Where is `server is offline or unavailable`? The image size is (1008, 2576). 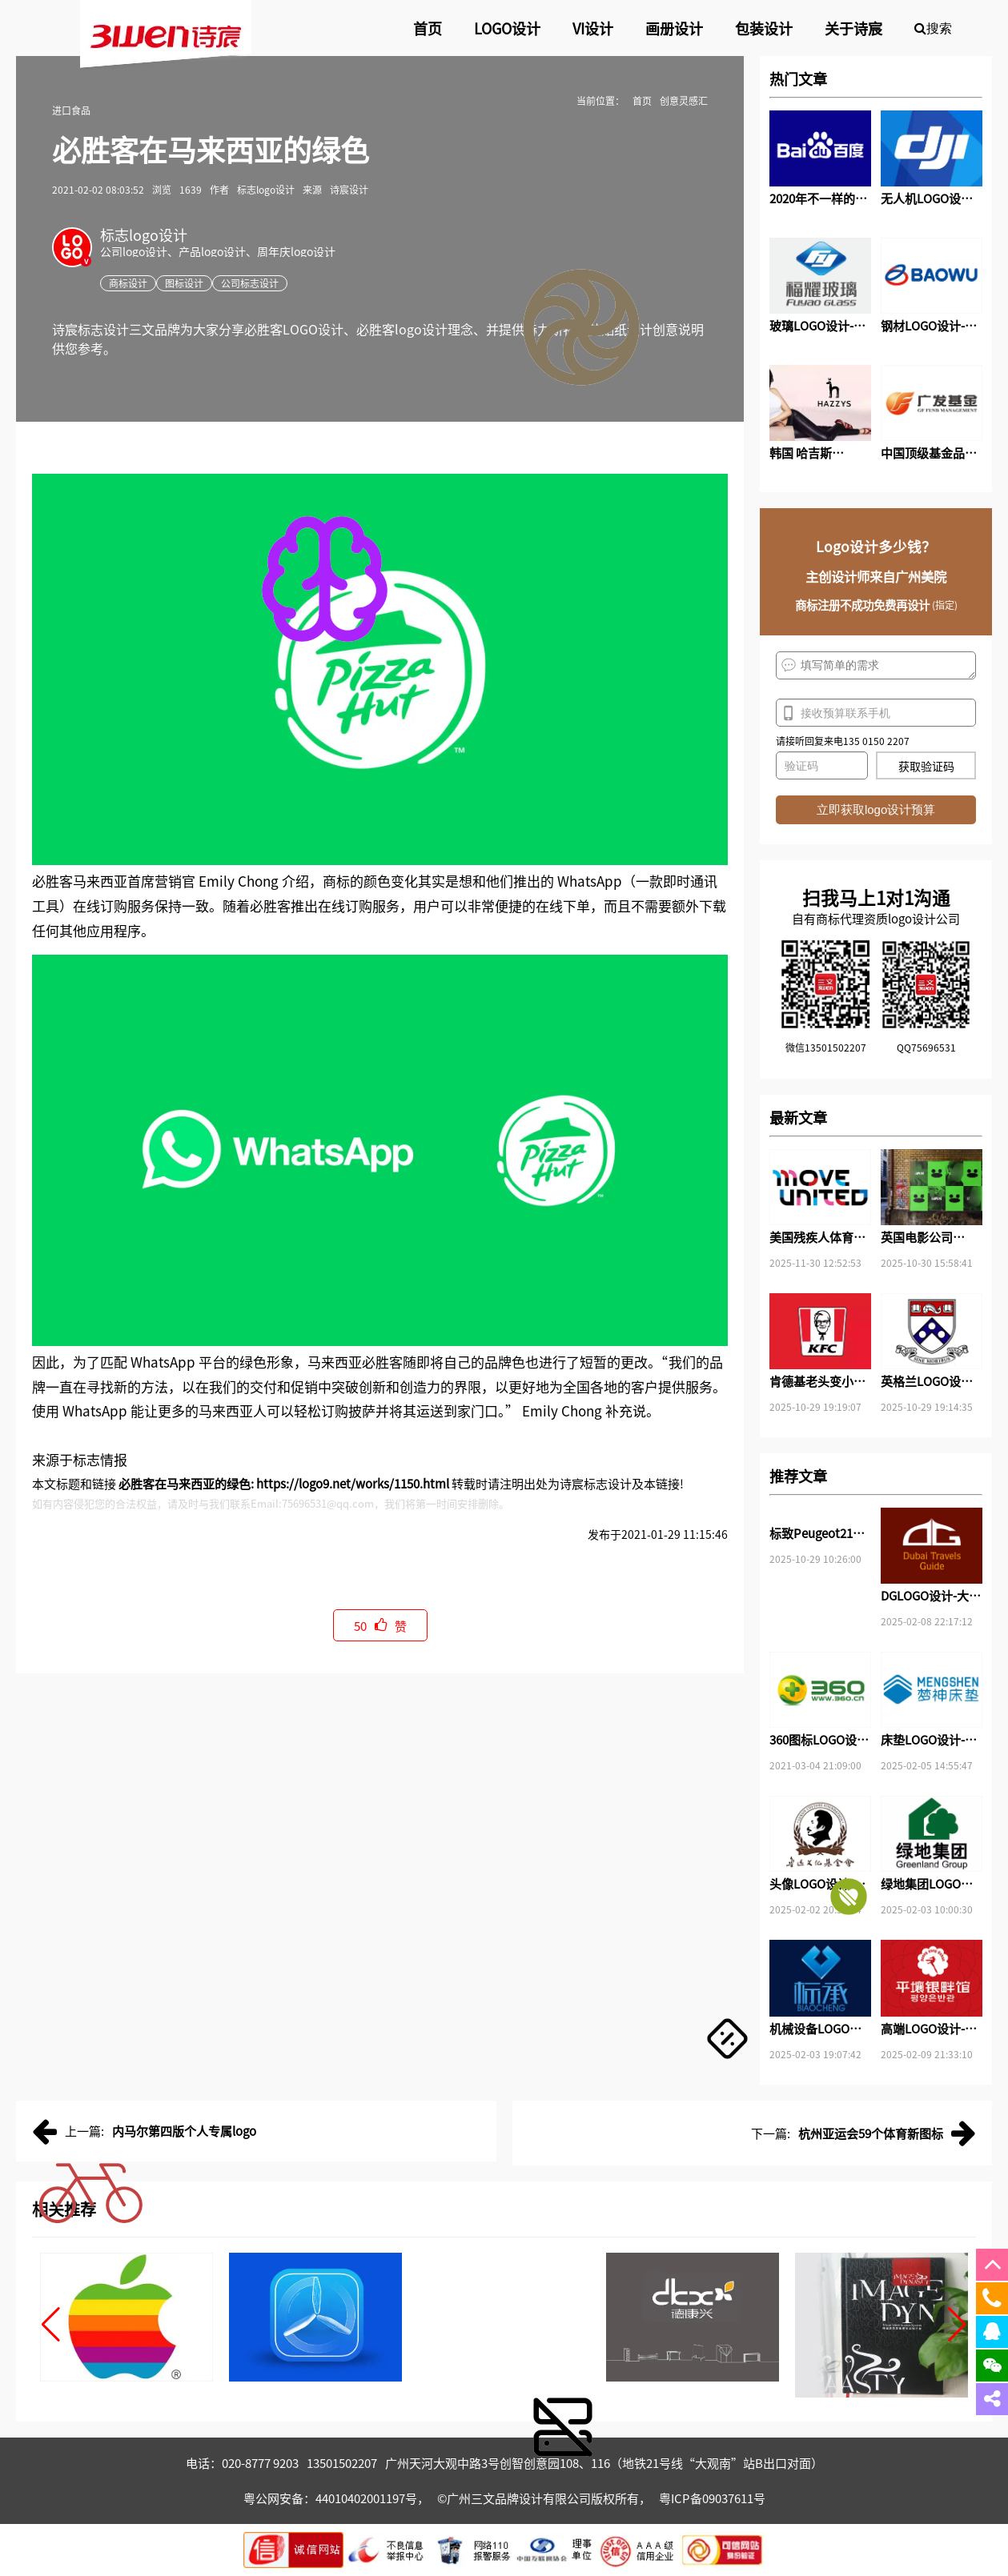
server is offline or unavailable is located at coordinates (563, 2427).